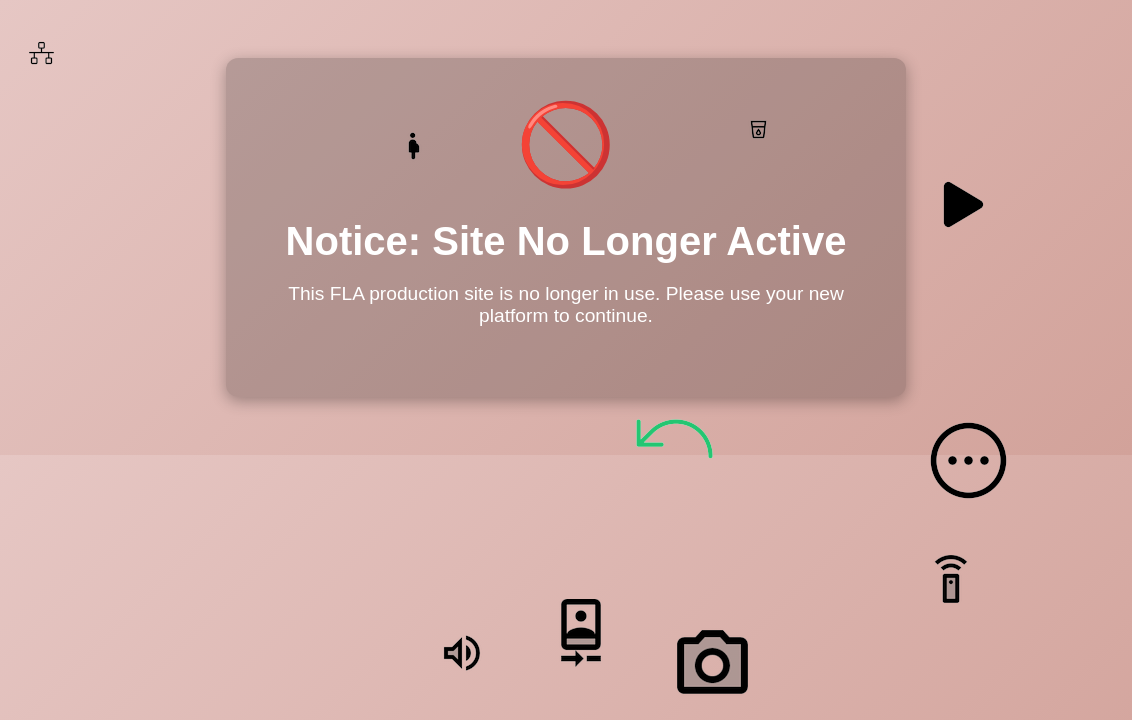  I want to click on open more options menu, so click(968, 460).